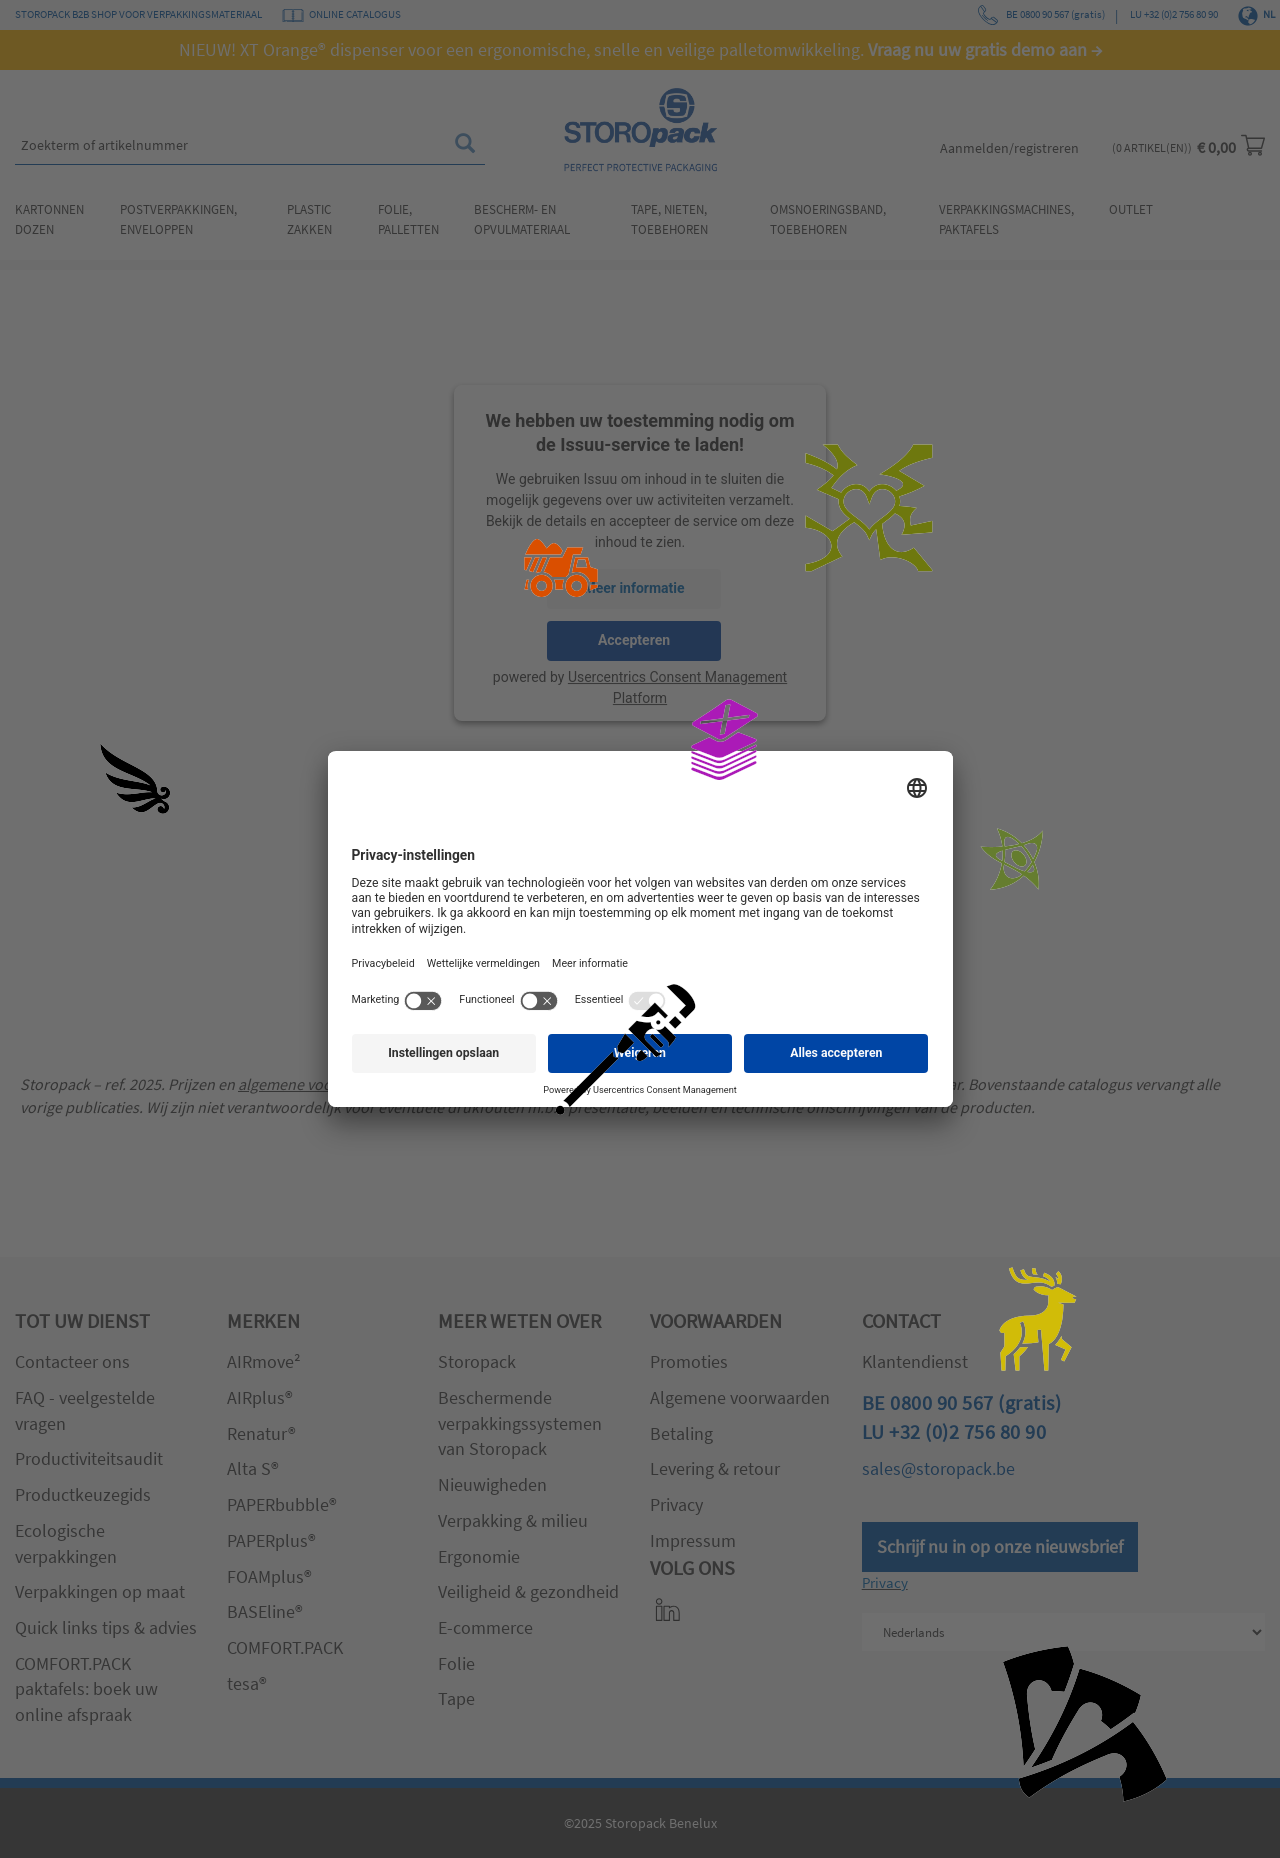 The width and height of the screenshot is (1280, 1858). Describe the element at coordinates (561, 568) in the screenshot. I see `mining truck or haul truck used in resource extraction games` at that location.